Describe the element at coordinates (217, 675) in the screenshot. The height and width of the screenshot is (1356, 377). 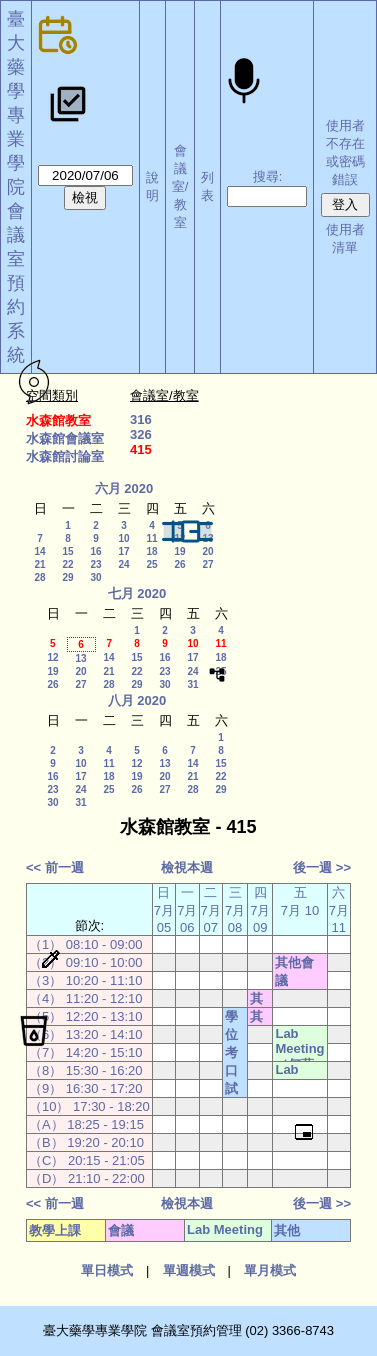
I see `view project hierarchy or structure` at that location.